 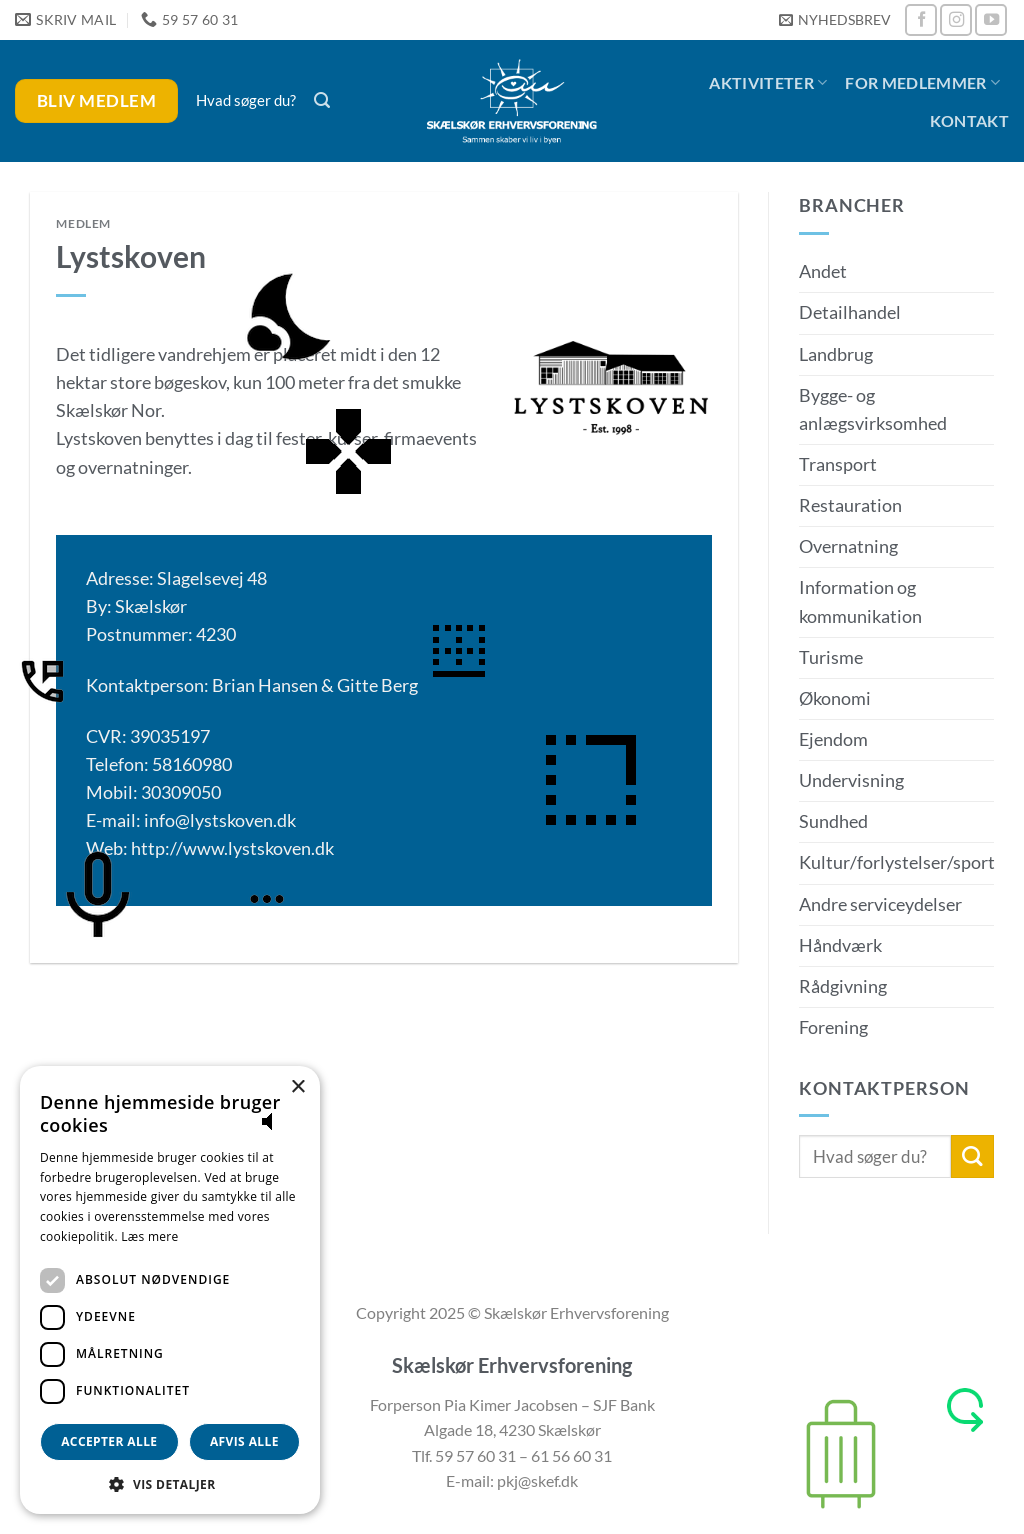 What do you see at coordinates (591, 780) in the screenshot?
I see `adjust corner radius of a shape or element` at bounding box center [591, 780].